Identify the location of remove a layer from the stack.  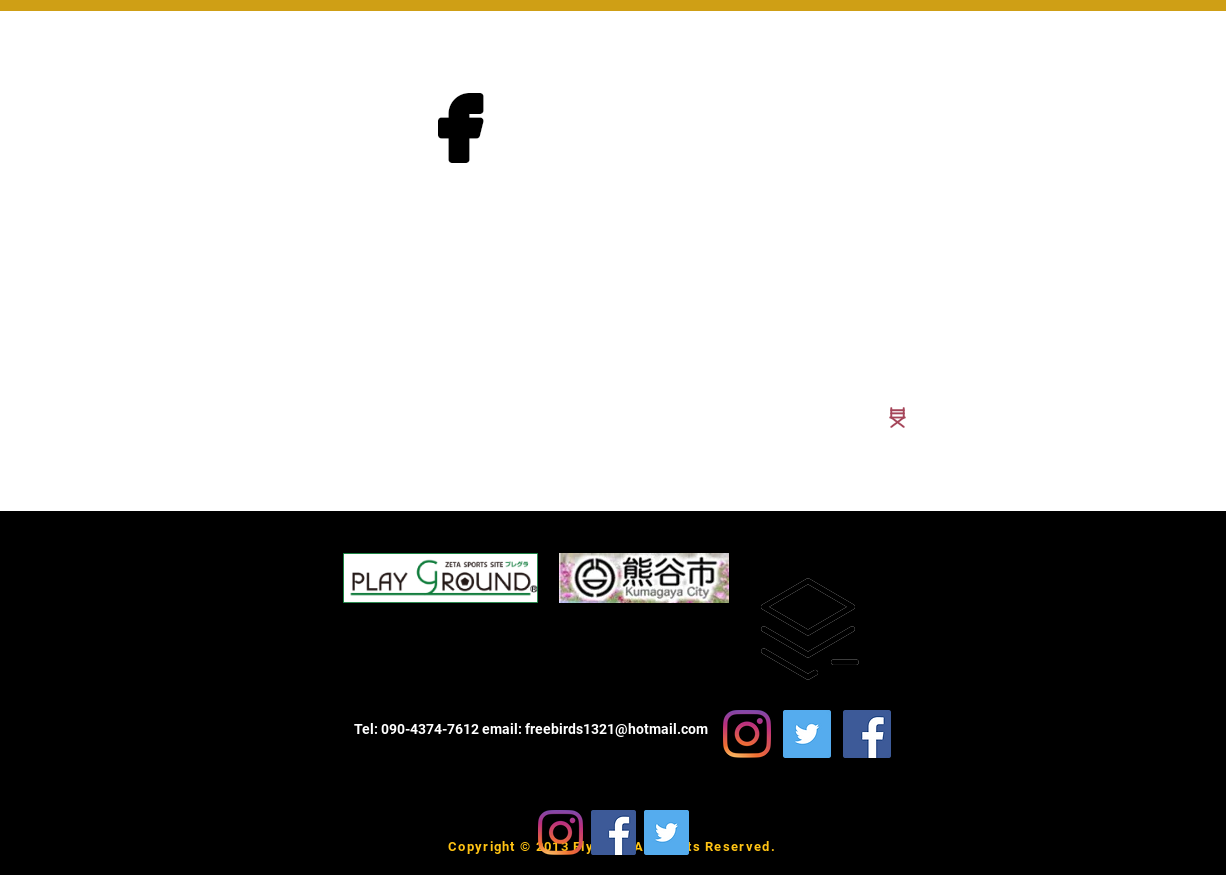
(808, 629).